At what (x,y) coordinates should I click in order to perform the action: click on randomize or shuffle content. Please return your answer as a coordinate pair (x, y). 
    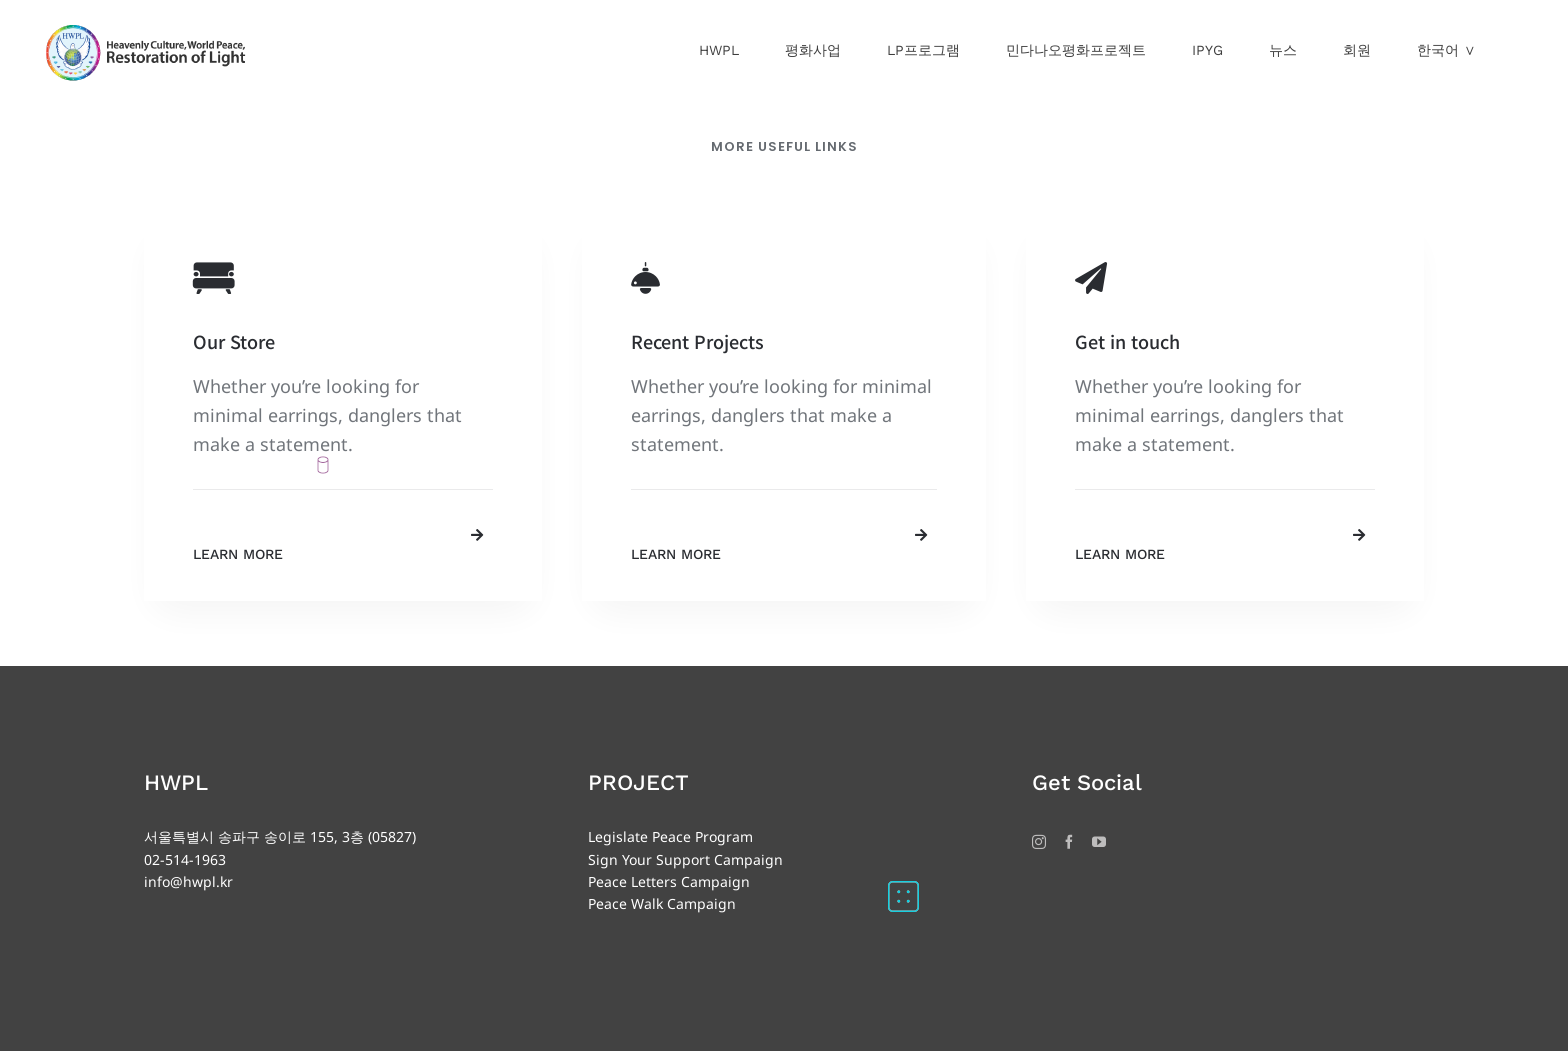
    Looking at the image, I should click on (903, 896).